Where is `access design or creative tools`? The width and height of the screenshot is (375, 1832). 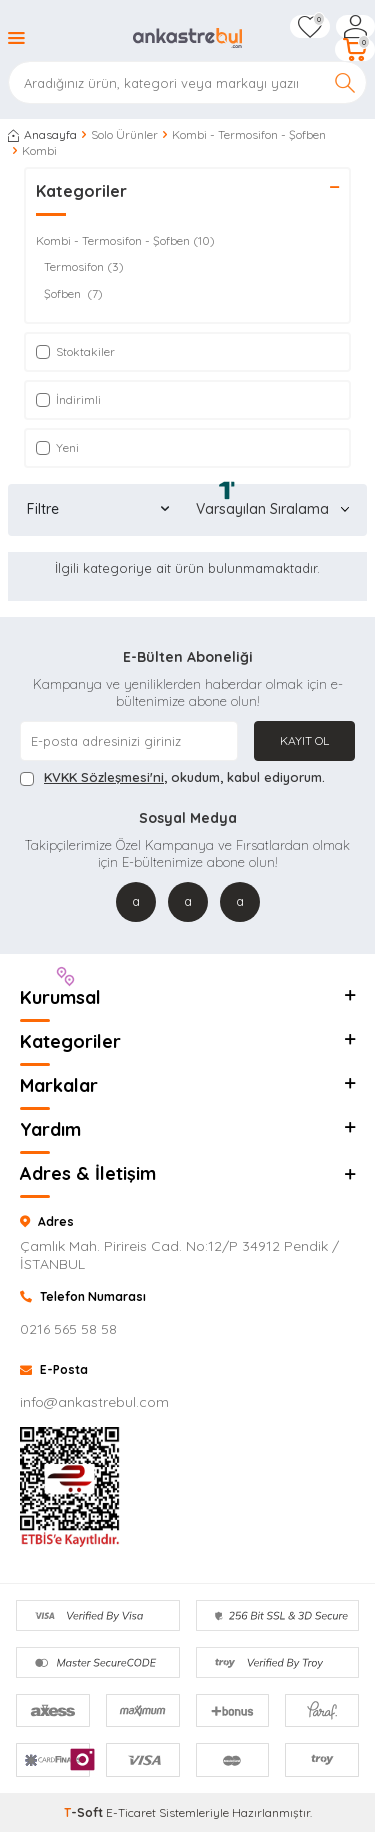
access design or creative tools is located at coordinates (227, 490).